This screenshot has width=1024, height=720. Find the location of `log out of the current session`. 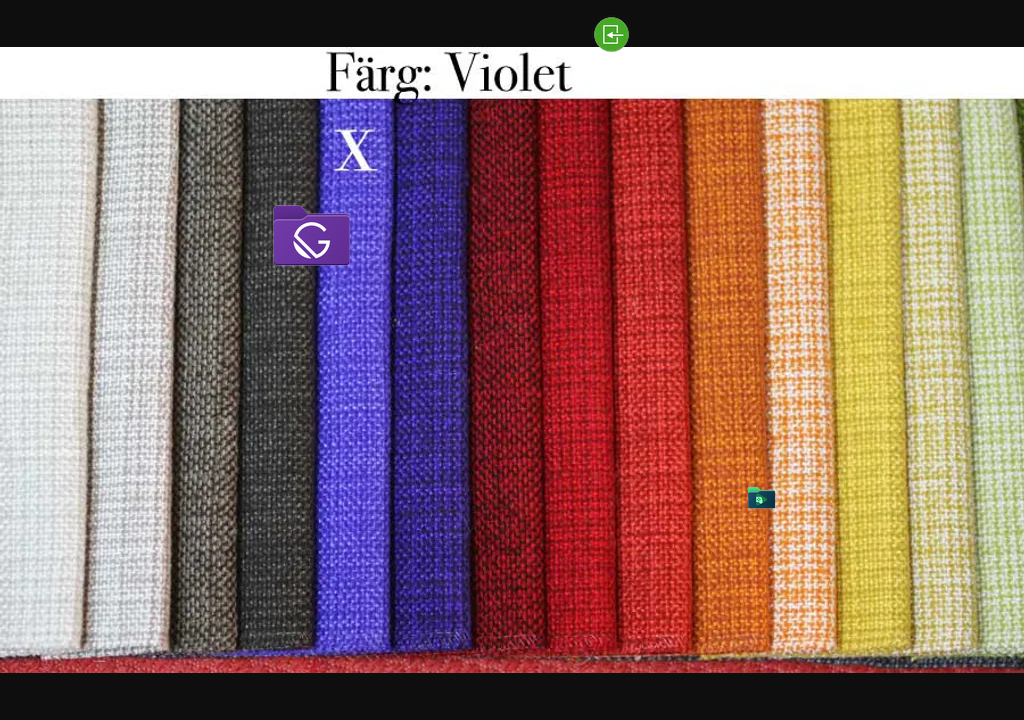

log out of the current session is located at coordinates (611, 34).